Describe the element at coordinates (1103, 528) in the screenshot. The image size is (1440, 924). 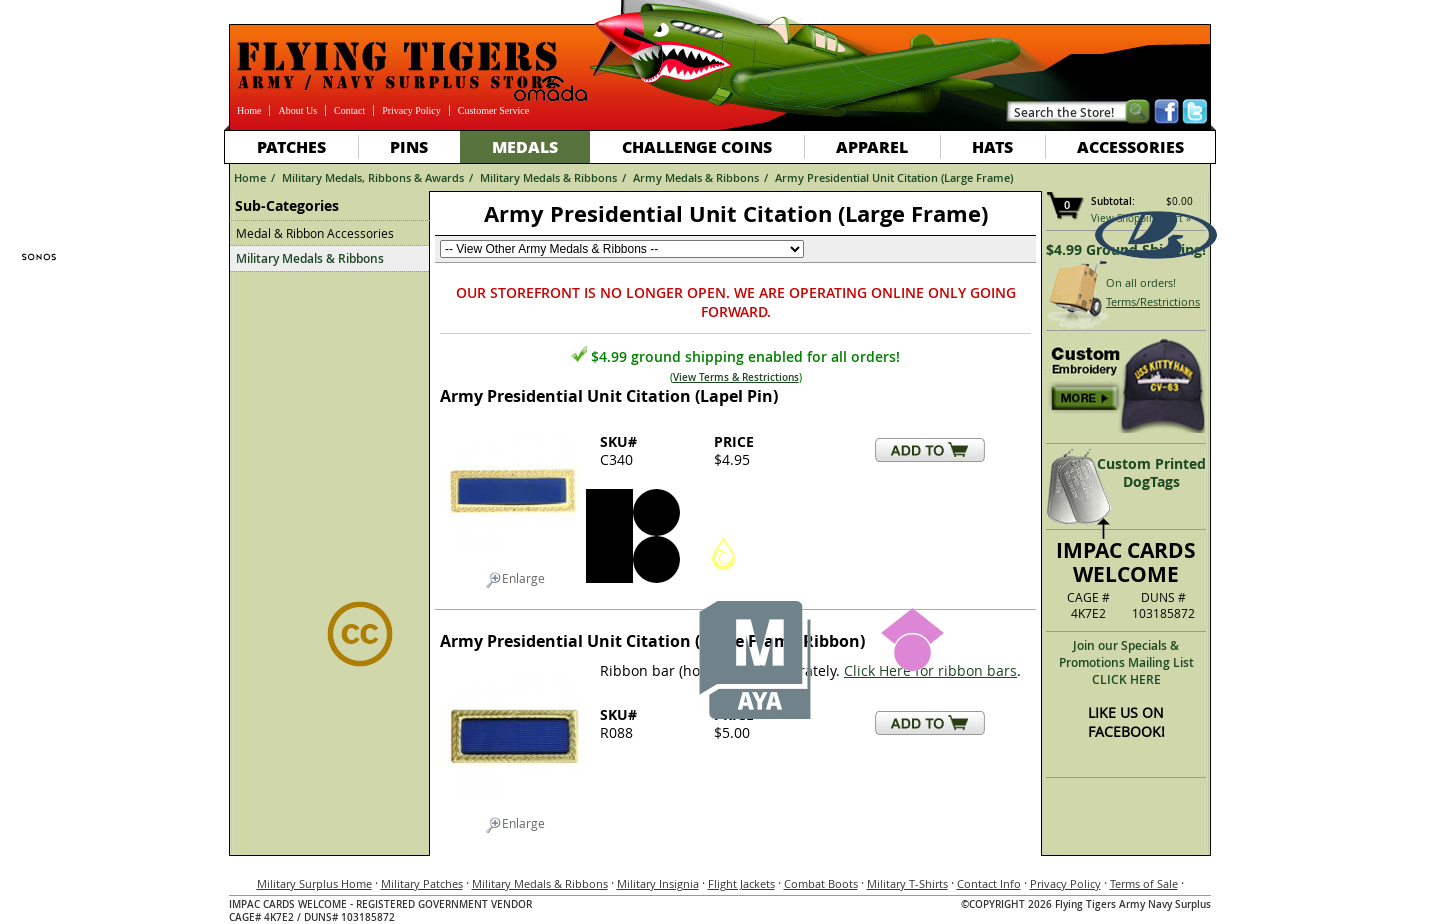
I see `scroll to top of page` at that location.